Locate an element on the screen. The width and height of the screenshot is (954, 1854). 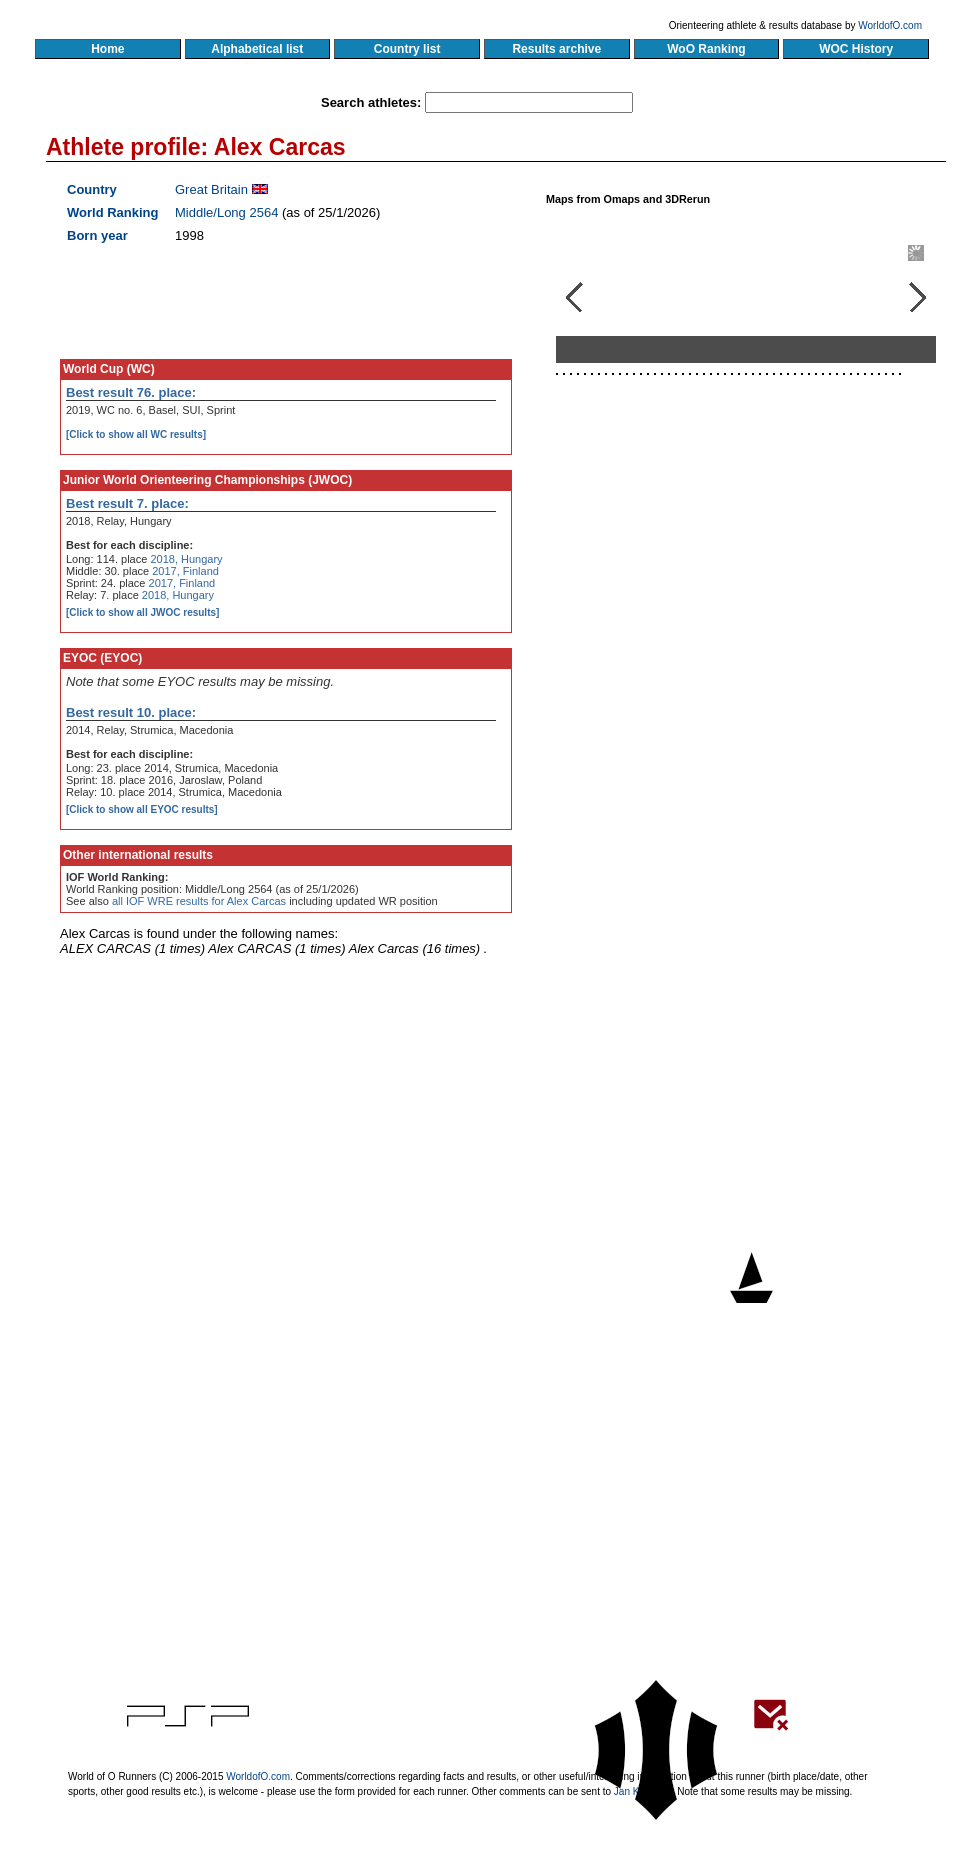
magic platform logo is located at coordinates (656, 1750).